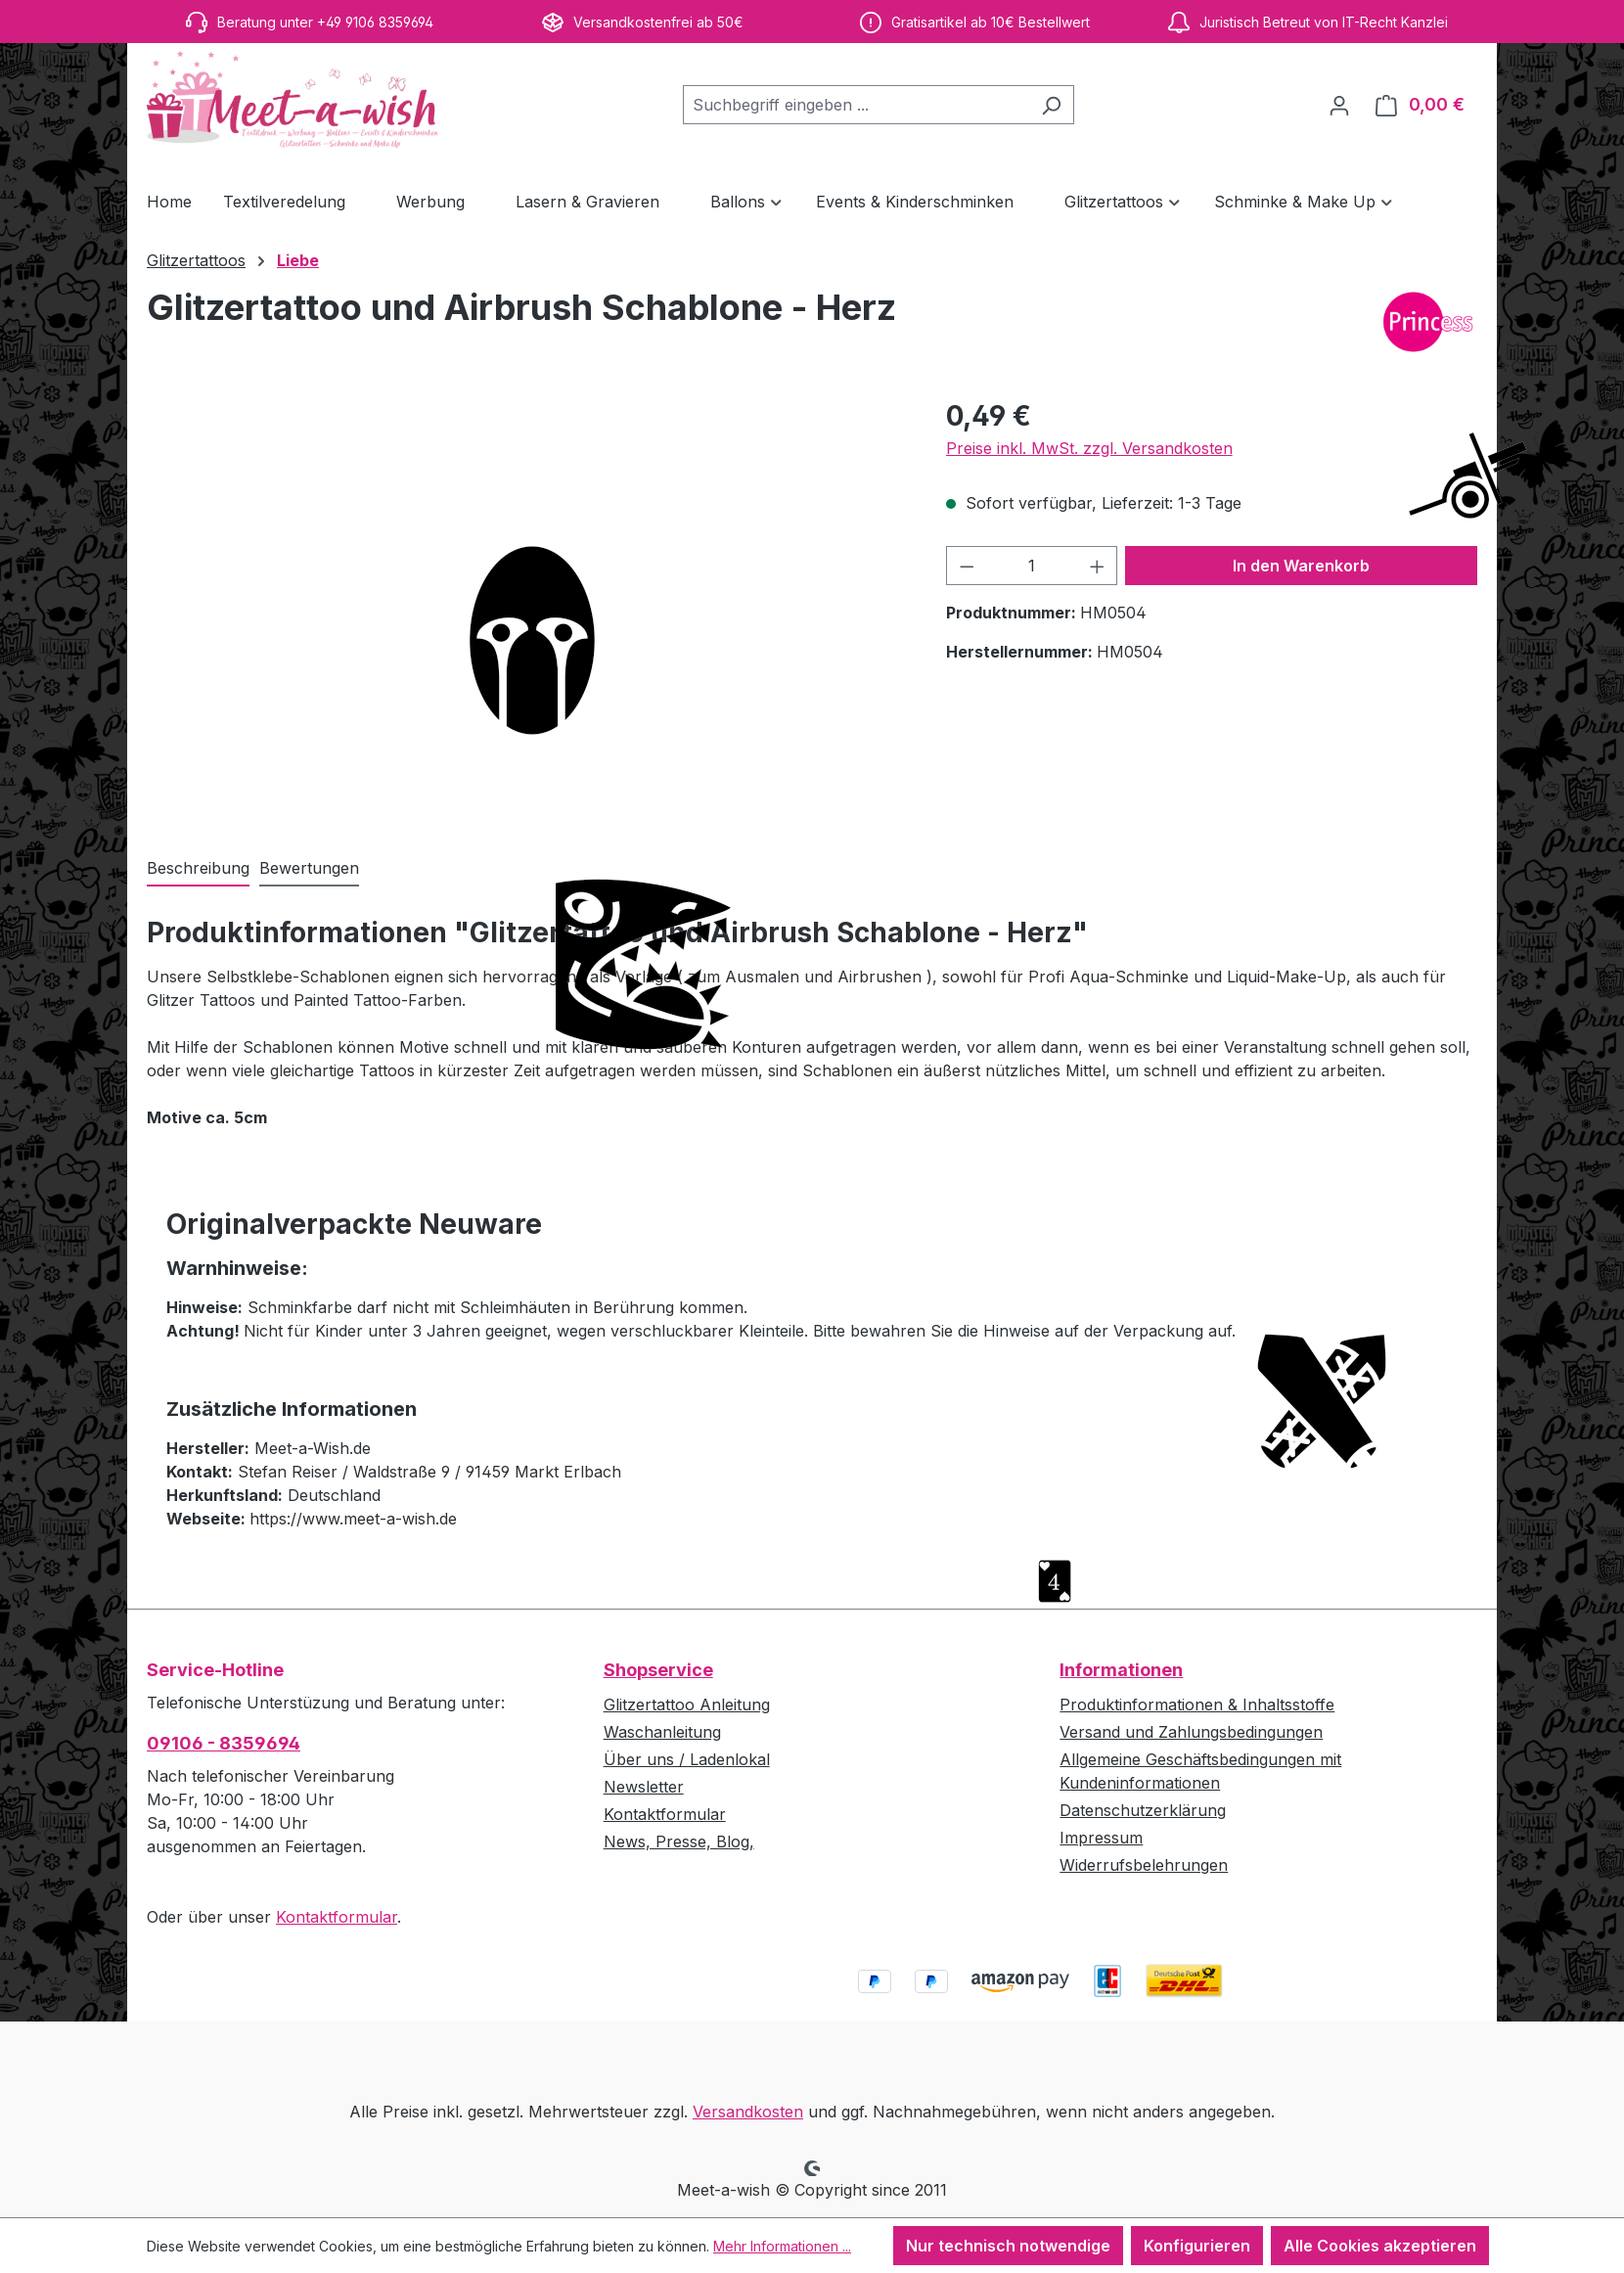 The width and height of the screenshot is (1624, 2273). Describe the element at coordinates (532, 641) in the screenshot. I see `indicates sadness or crying emotion in game` at that location.